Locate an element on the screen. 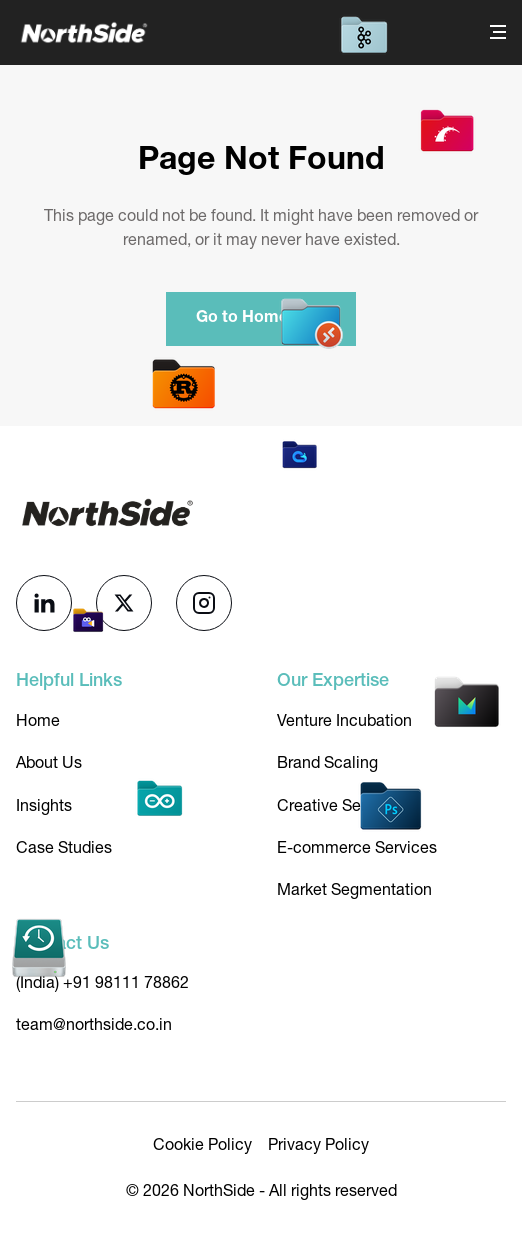  open wondershare anireel project folder is located at coordinates (88, 621).